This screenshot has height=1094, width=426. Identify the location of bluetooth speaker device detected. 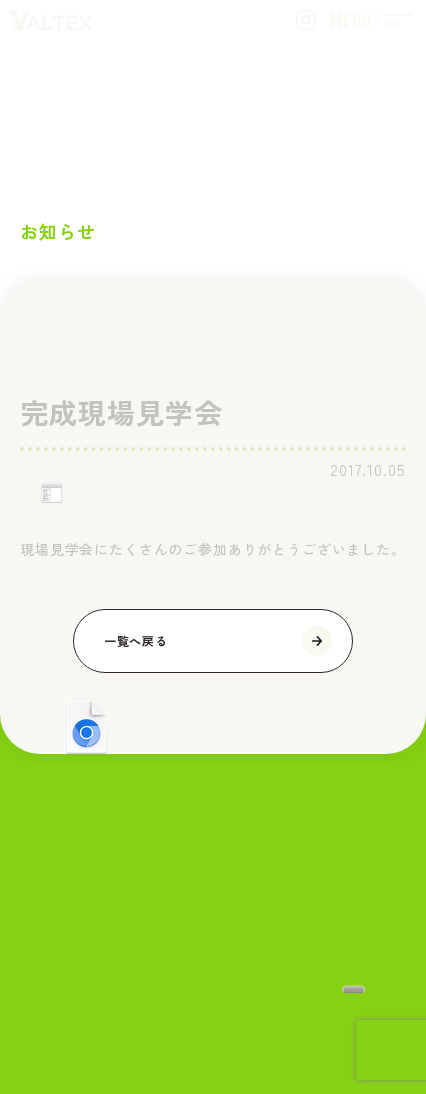
(353, 989).